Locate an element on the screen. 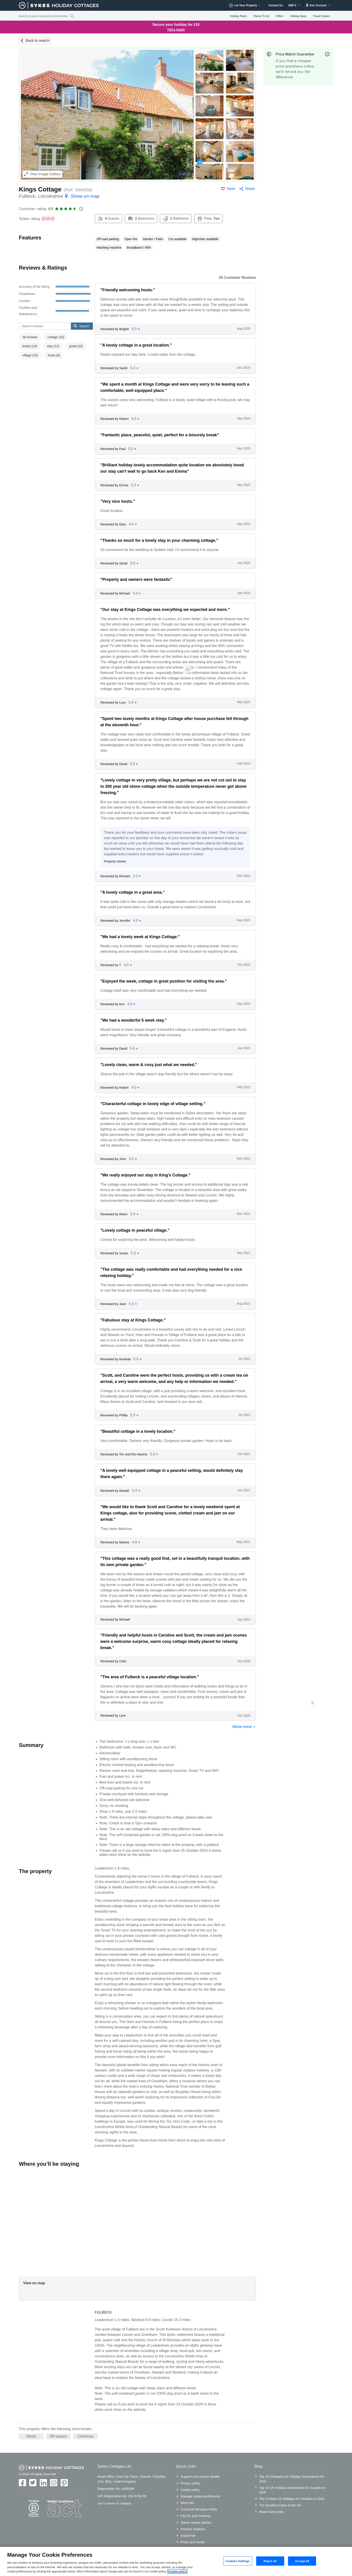  indicates a typescript source file is located at coordinates (312, 1703).